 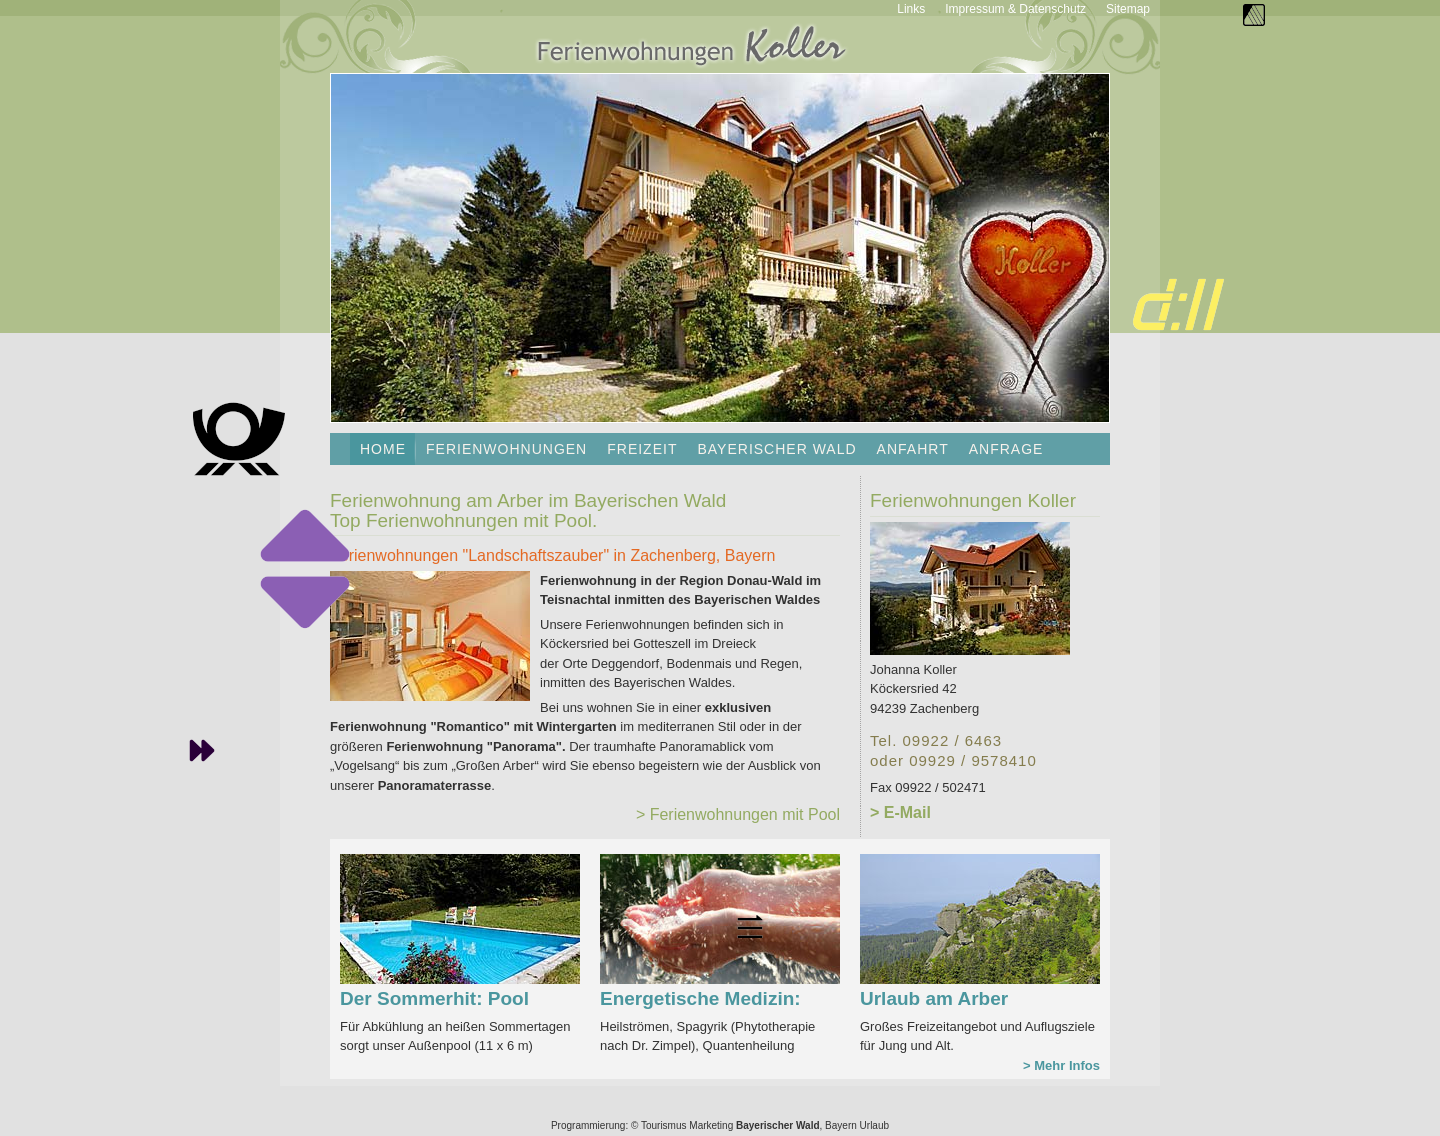 I want to click on skip to the next track, so click(x=200, y=750).